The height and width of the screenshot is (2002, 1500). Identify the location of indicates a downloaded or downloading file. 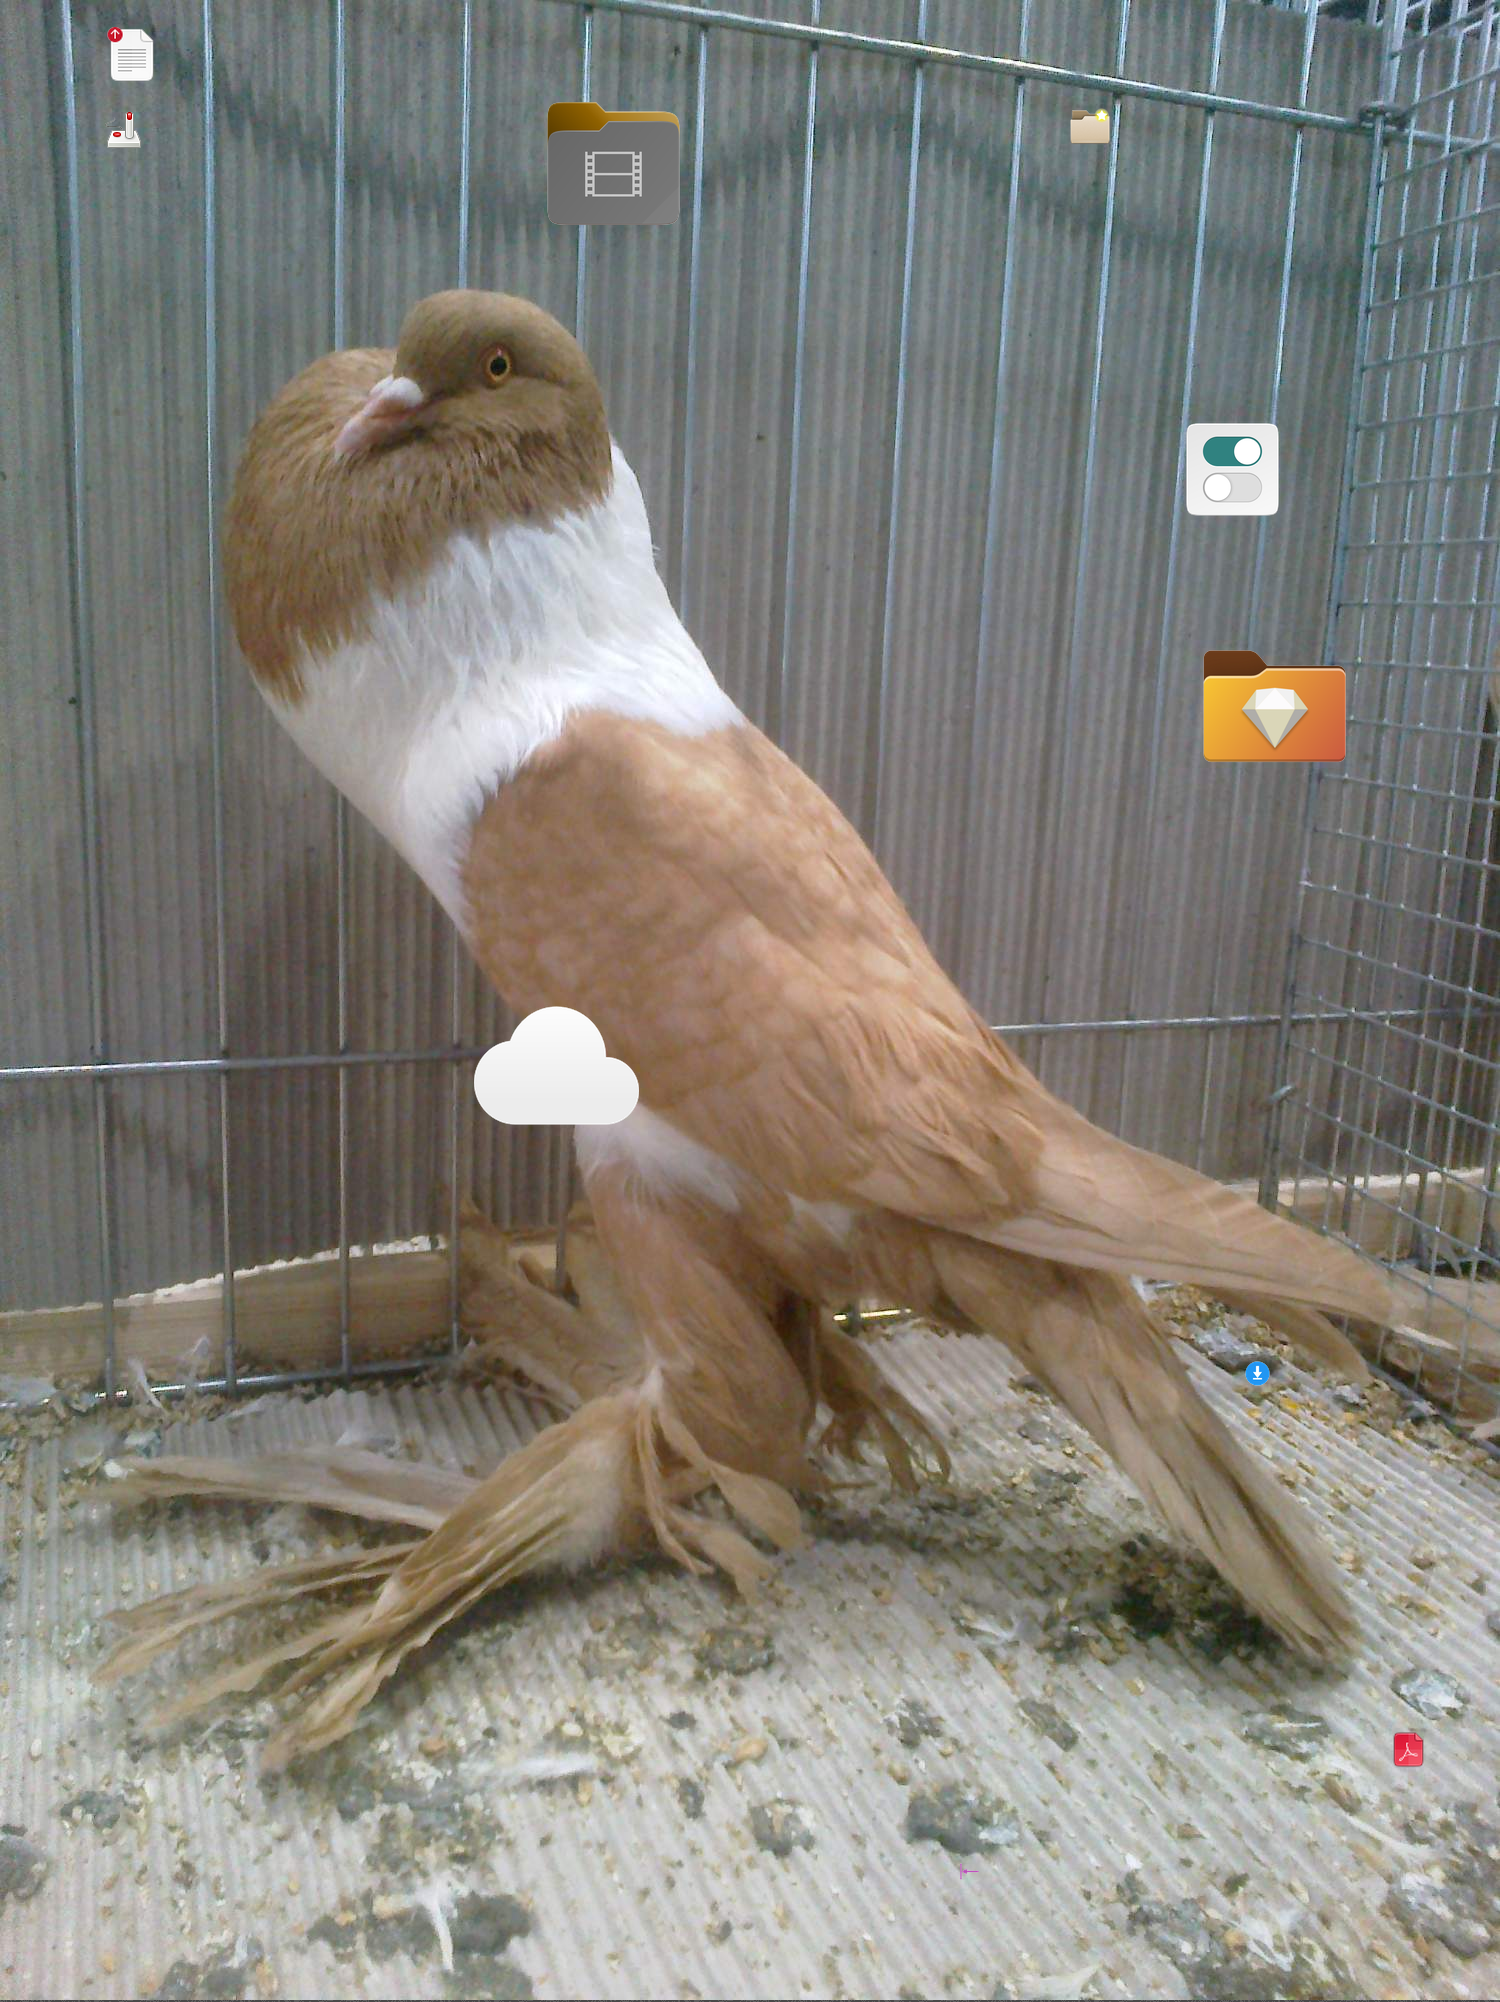
(1257, 1373).